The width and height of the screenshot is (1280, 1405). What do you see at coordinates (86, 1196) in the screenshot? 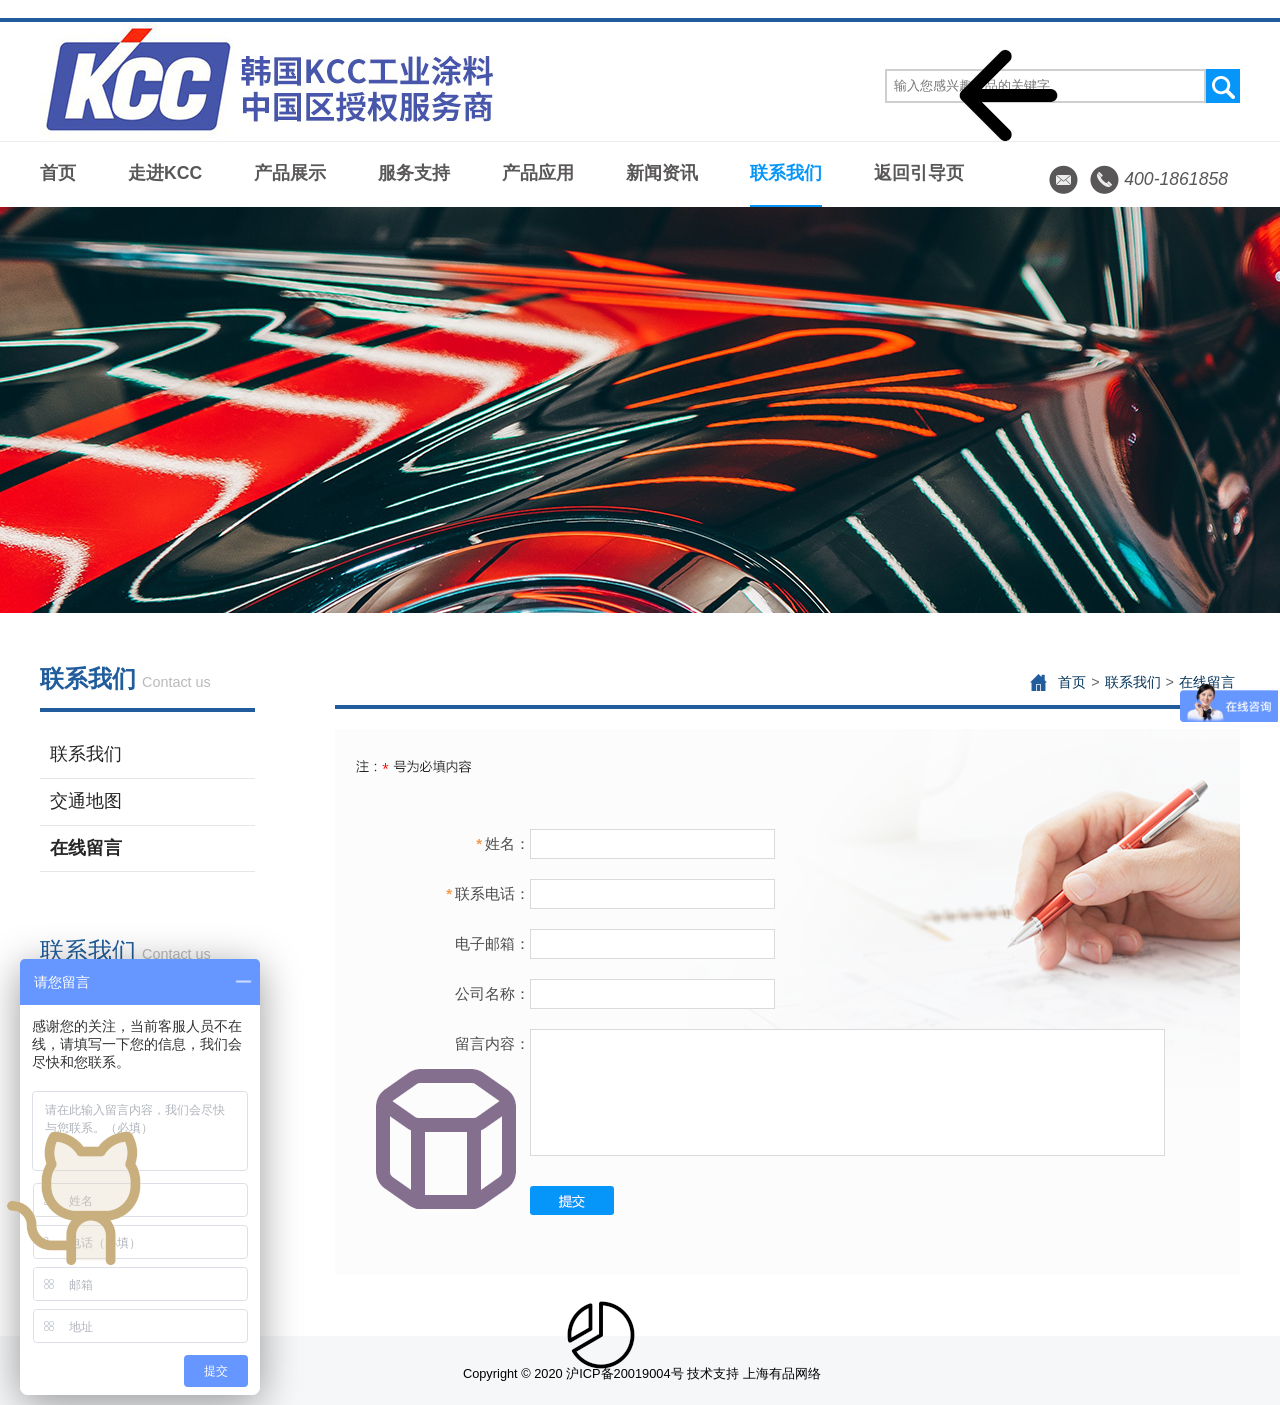
I see `link to github repository` at bounding box center [86, 1196].